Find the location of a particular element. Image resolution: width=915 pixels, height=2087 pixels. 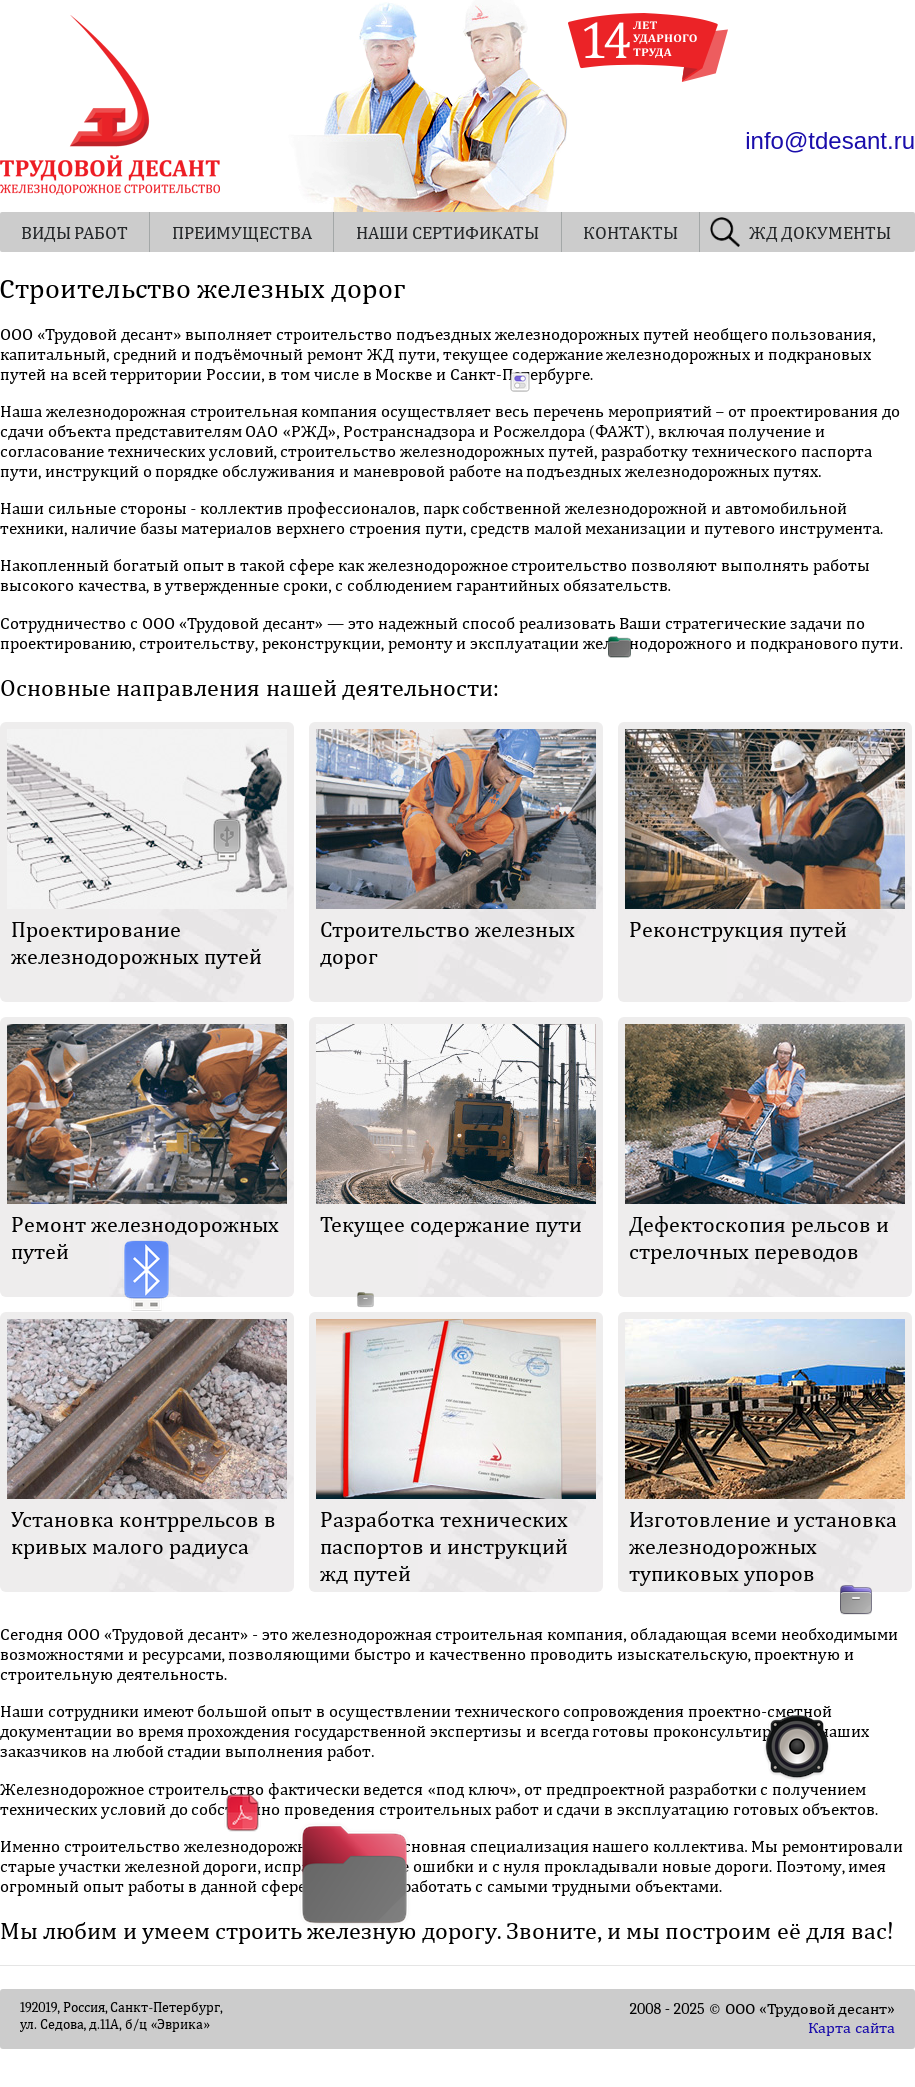

adjust speaker or audio output volume is located at coordinates (797, 1746).